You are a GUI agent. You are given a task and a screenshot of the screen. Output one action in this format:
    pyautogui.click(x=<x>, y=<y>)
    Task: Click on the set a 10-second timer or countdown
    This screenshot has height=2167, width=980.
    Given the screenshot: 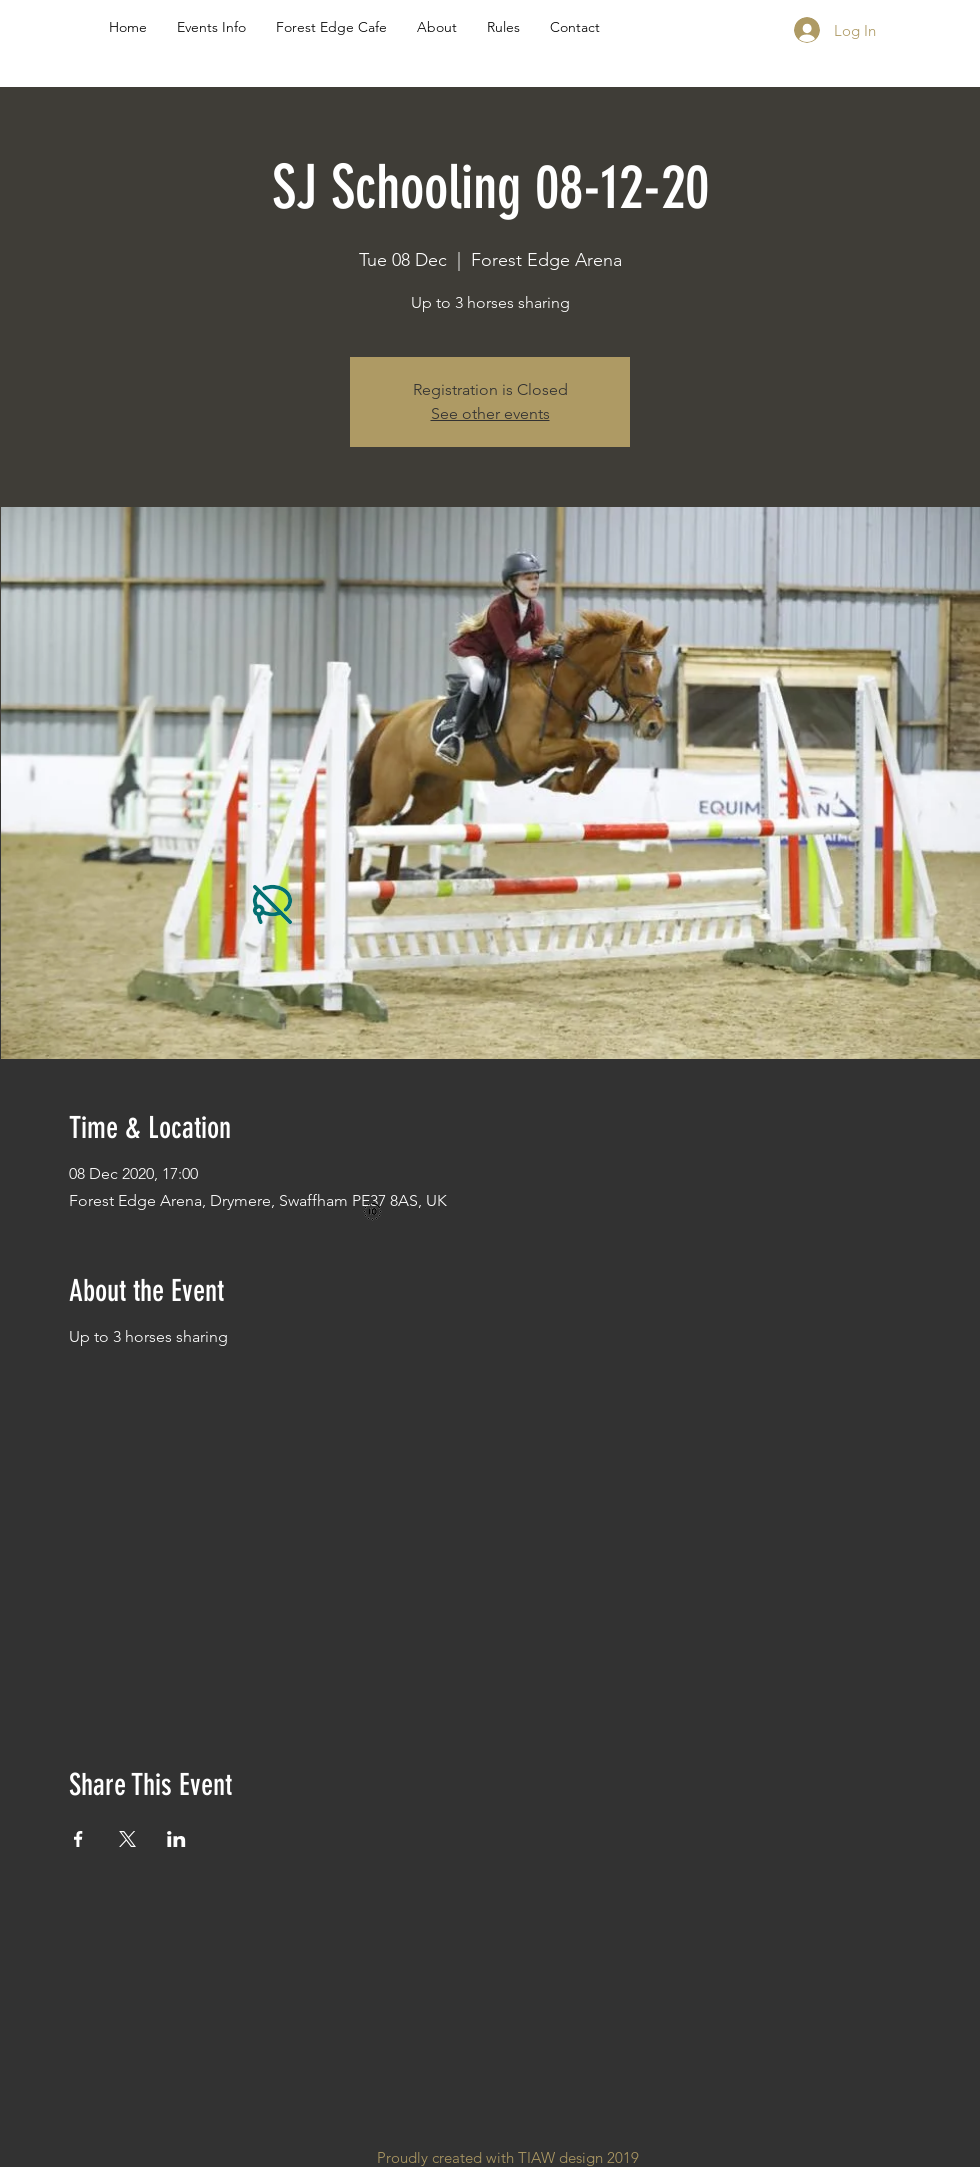 What is the action you would take?
    pyautogui.click(x=372, y=1211)
    